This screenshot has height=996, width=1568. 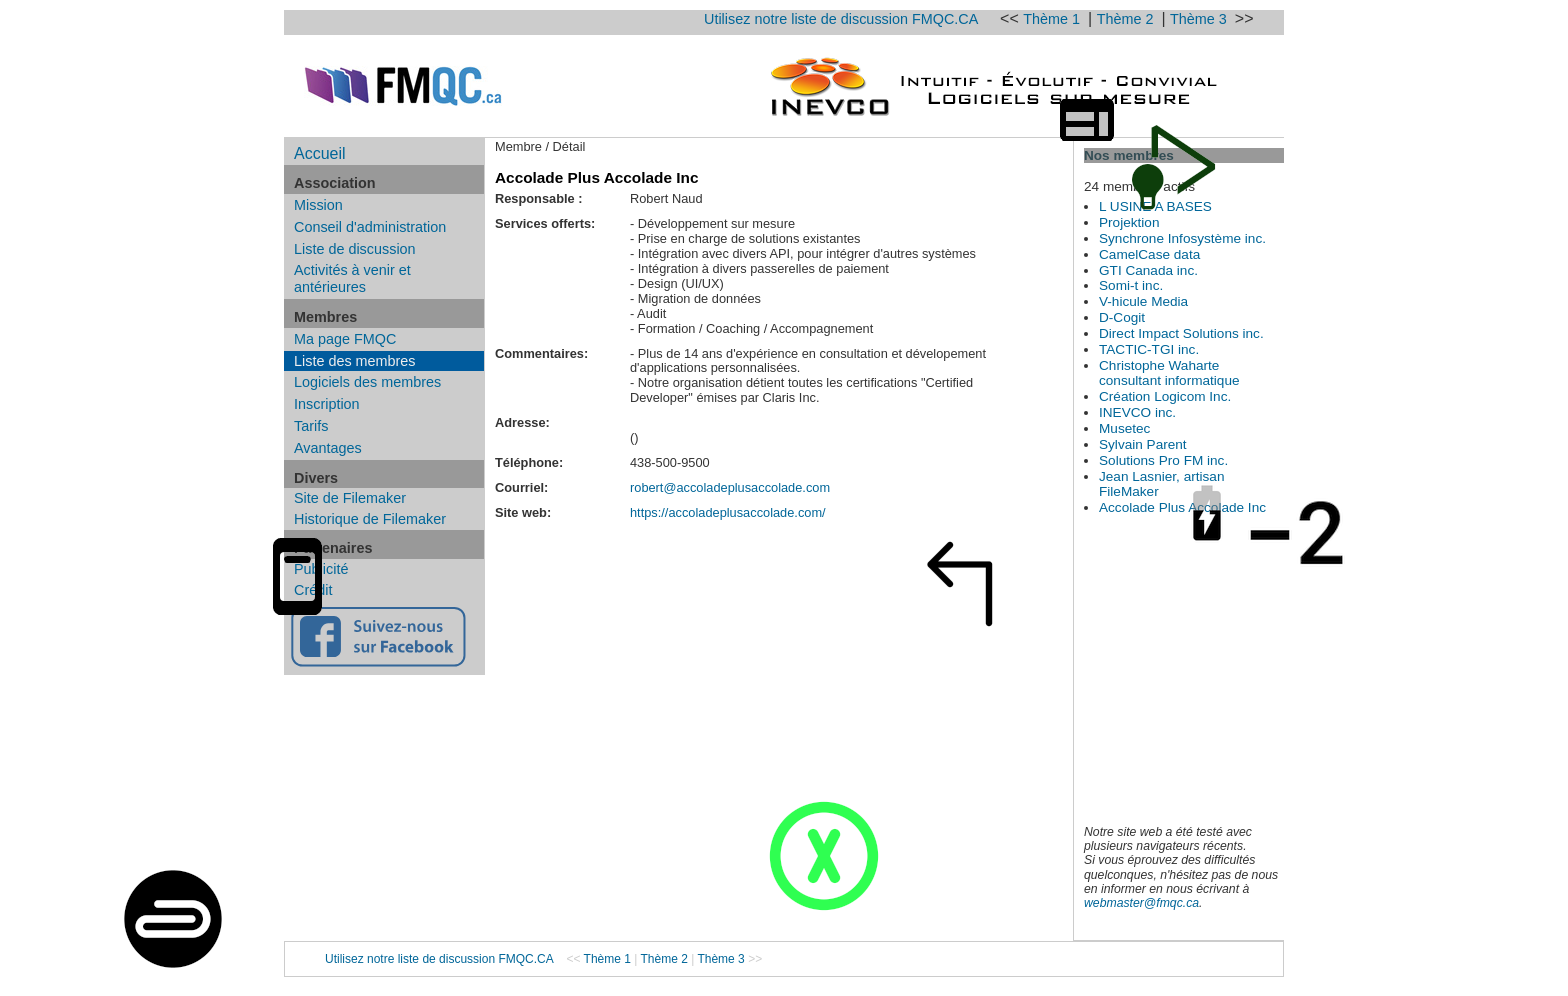 What do you see at coordinates (963, 584) in the screenshot?
I see `go back to previous screen` at bounding box center [963, 584].